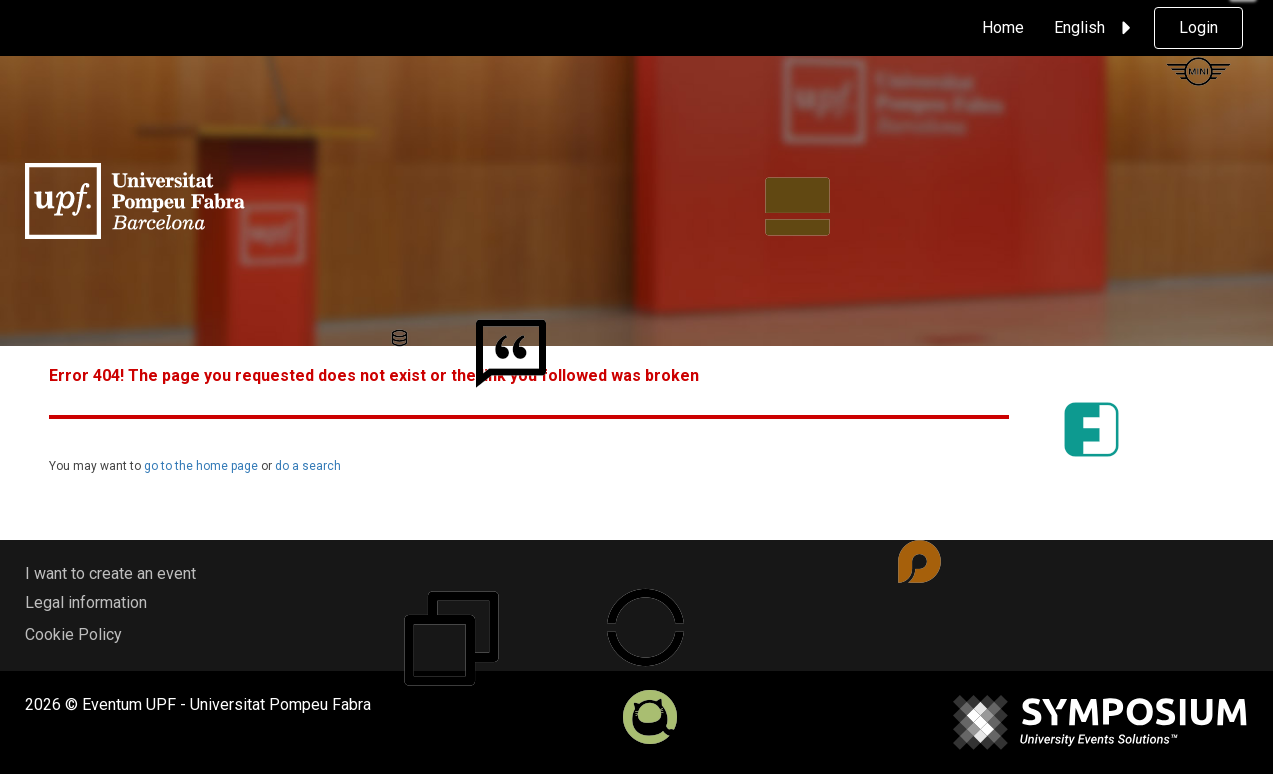 The image size is (1273, 774). I want to click on open the Friendica app, so click(1091, 429).